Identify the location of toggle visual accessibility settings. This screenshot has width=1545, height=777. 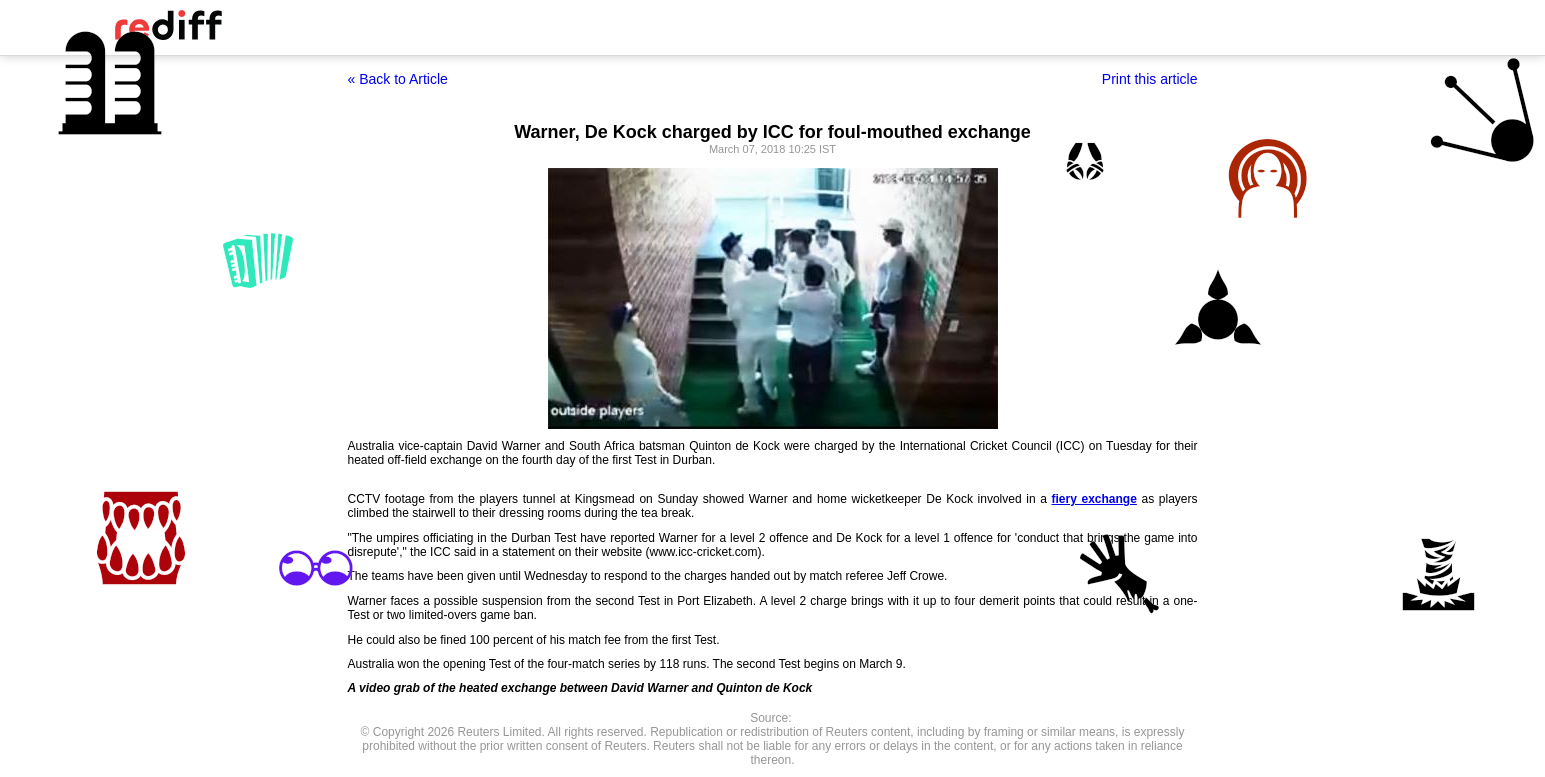
(316, 566).